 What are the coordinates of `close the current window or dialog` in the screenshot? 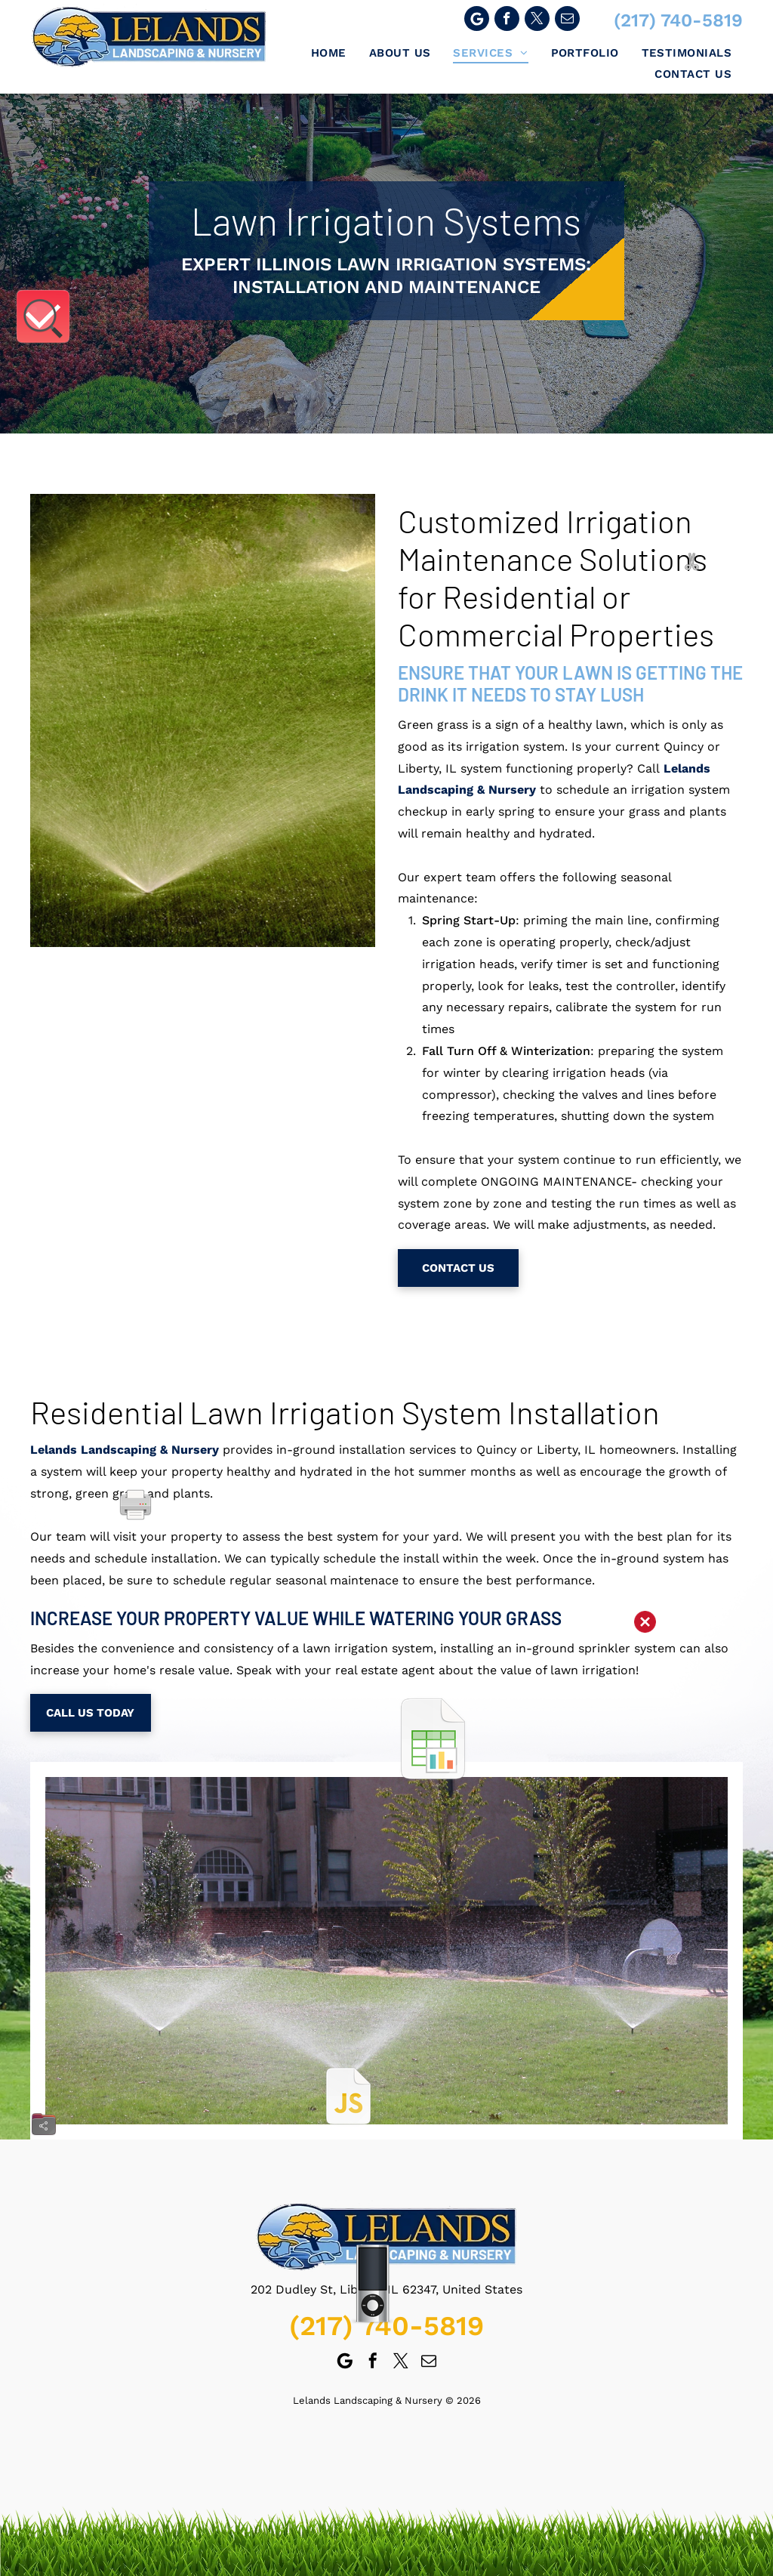 It's located at (645, 1621).